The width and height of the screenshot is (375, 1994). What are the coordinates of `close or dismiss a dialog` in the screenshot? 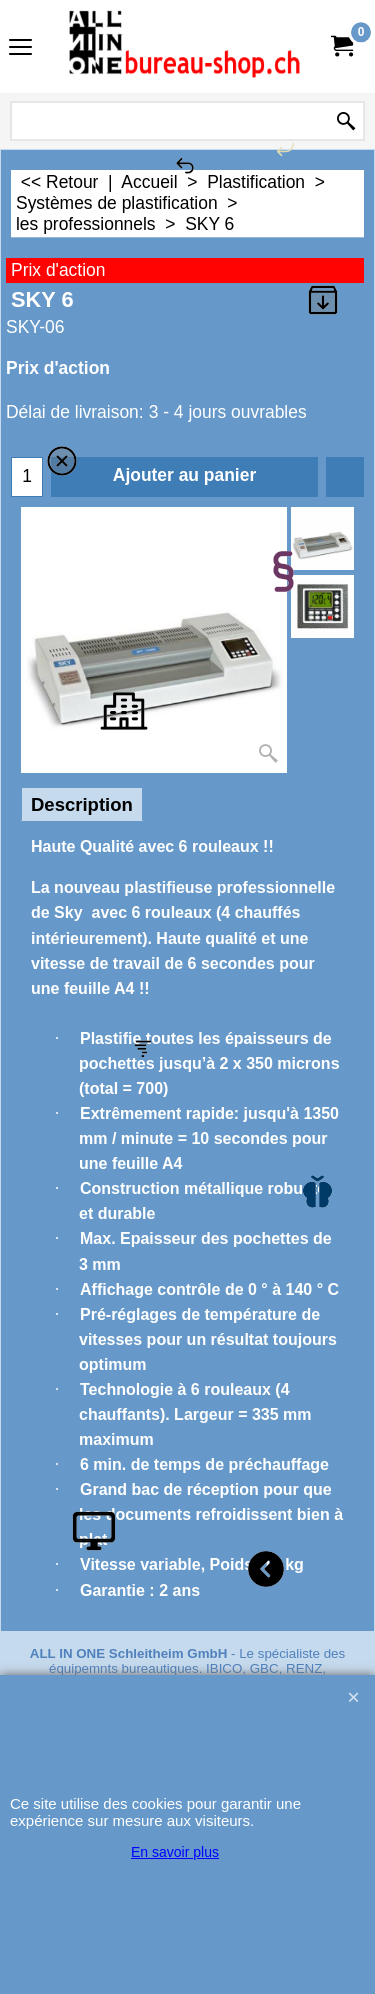 It's located at (62, 461).